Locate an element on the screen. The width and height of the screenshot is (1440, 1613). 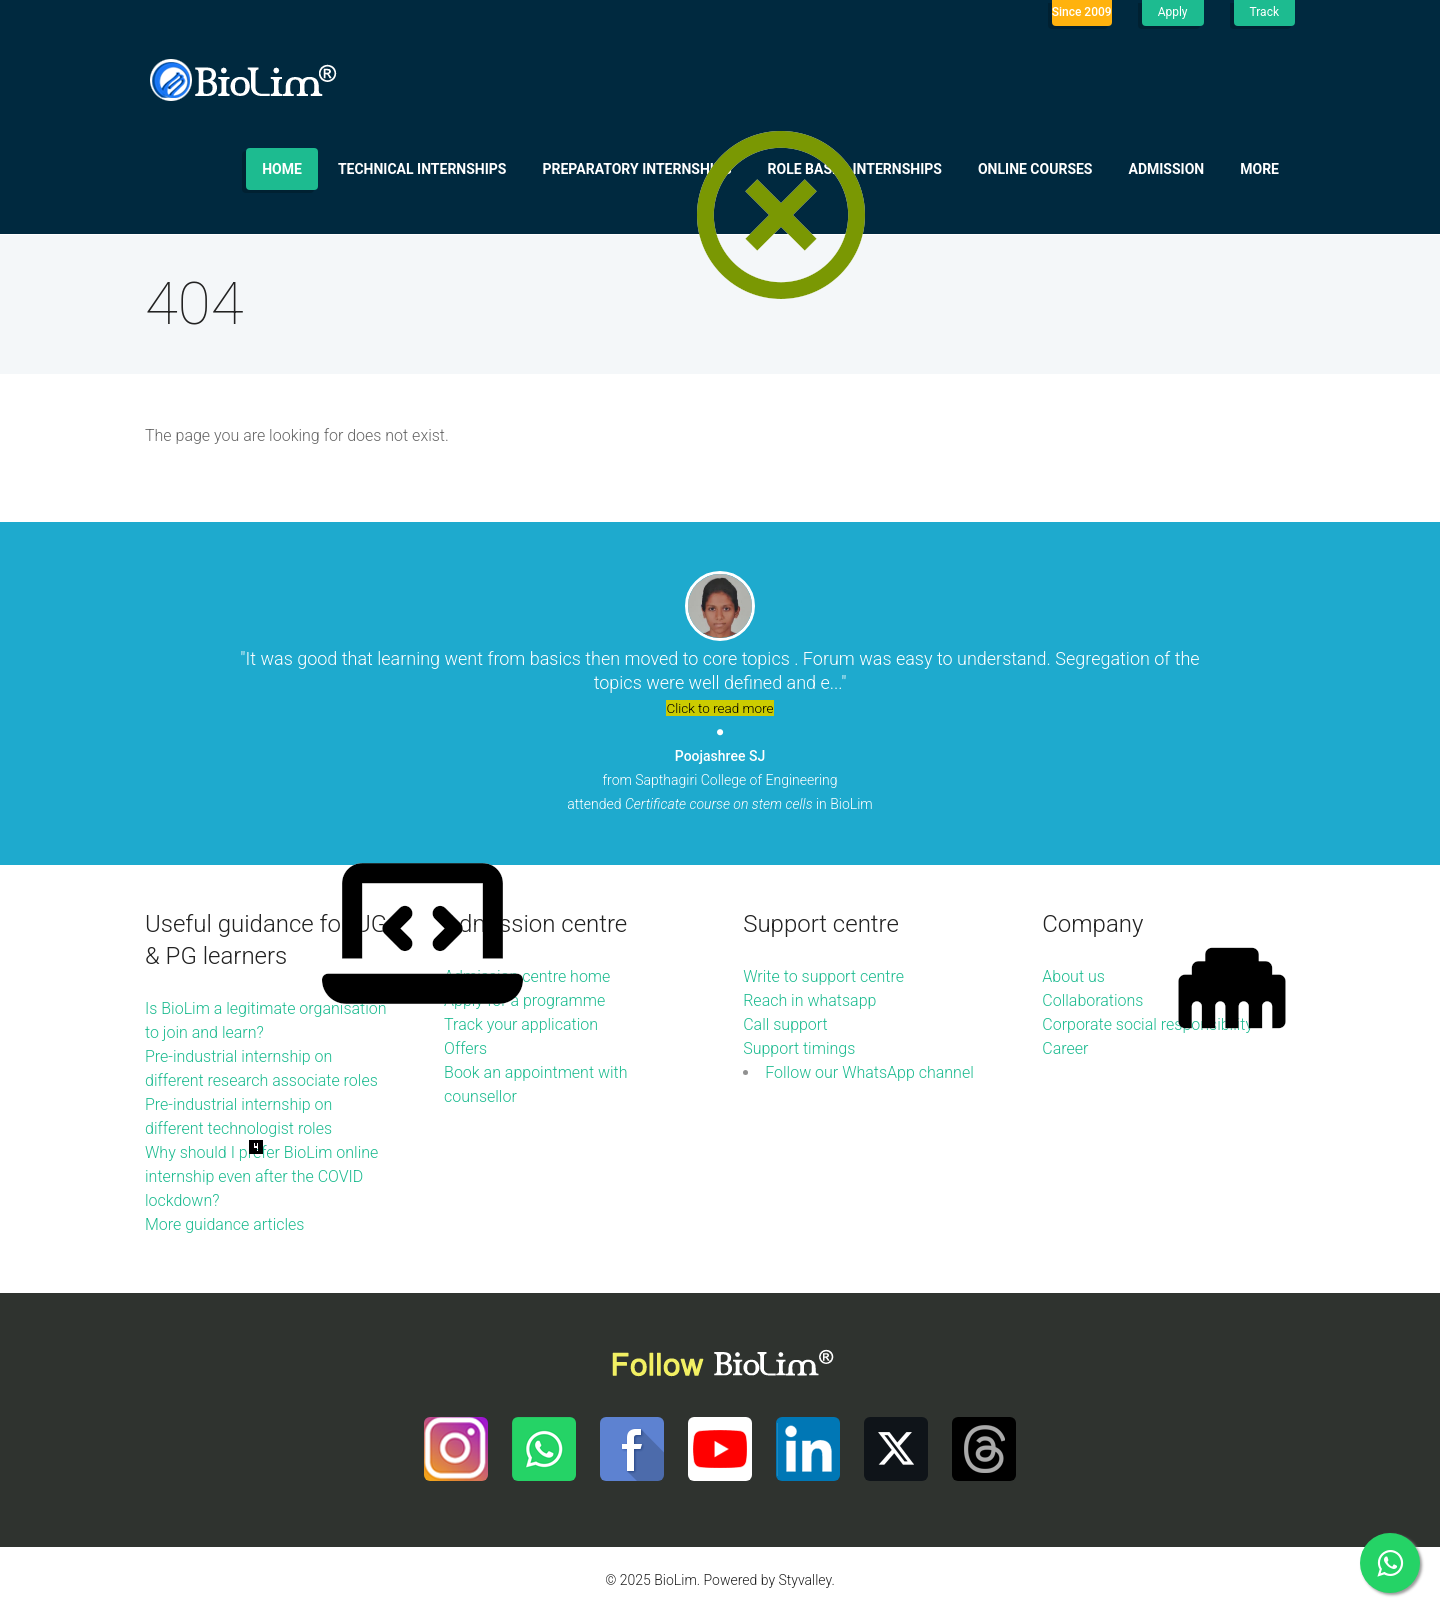
select filter or preset number 4 is located at coordinates (256, 1147).